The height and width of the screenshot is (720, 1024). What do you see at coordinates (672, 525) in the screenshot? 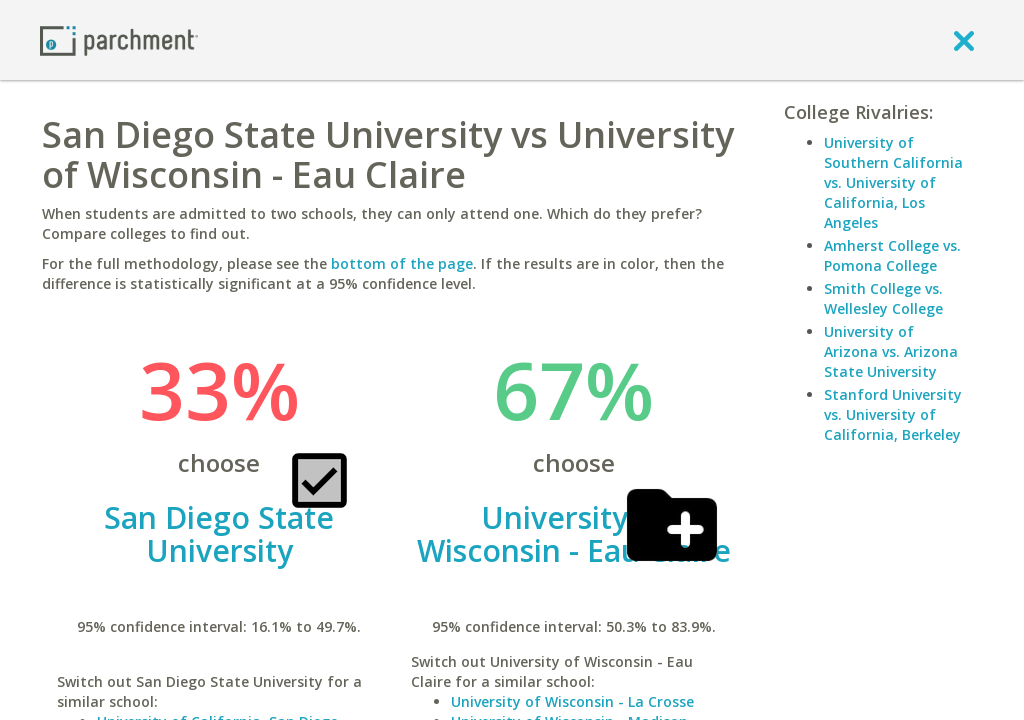
I see `create a new folder` at bounding box center [672, 525].